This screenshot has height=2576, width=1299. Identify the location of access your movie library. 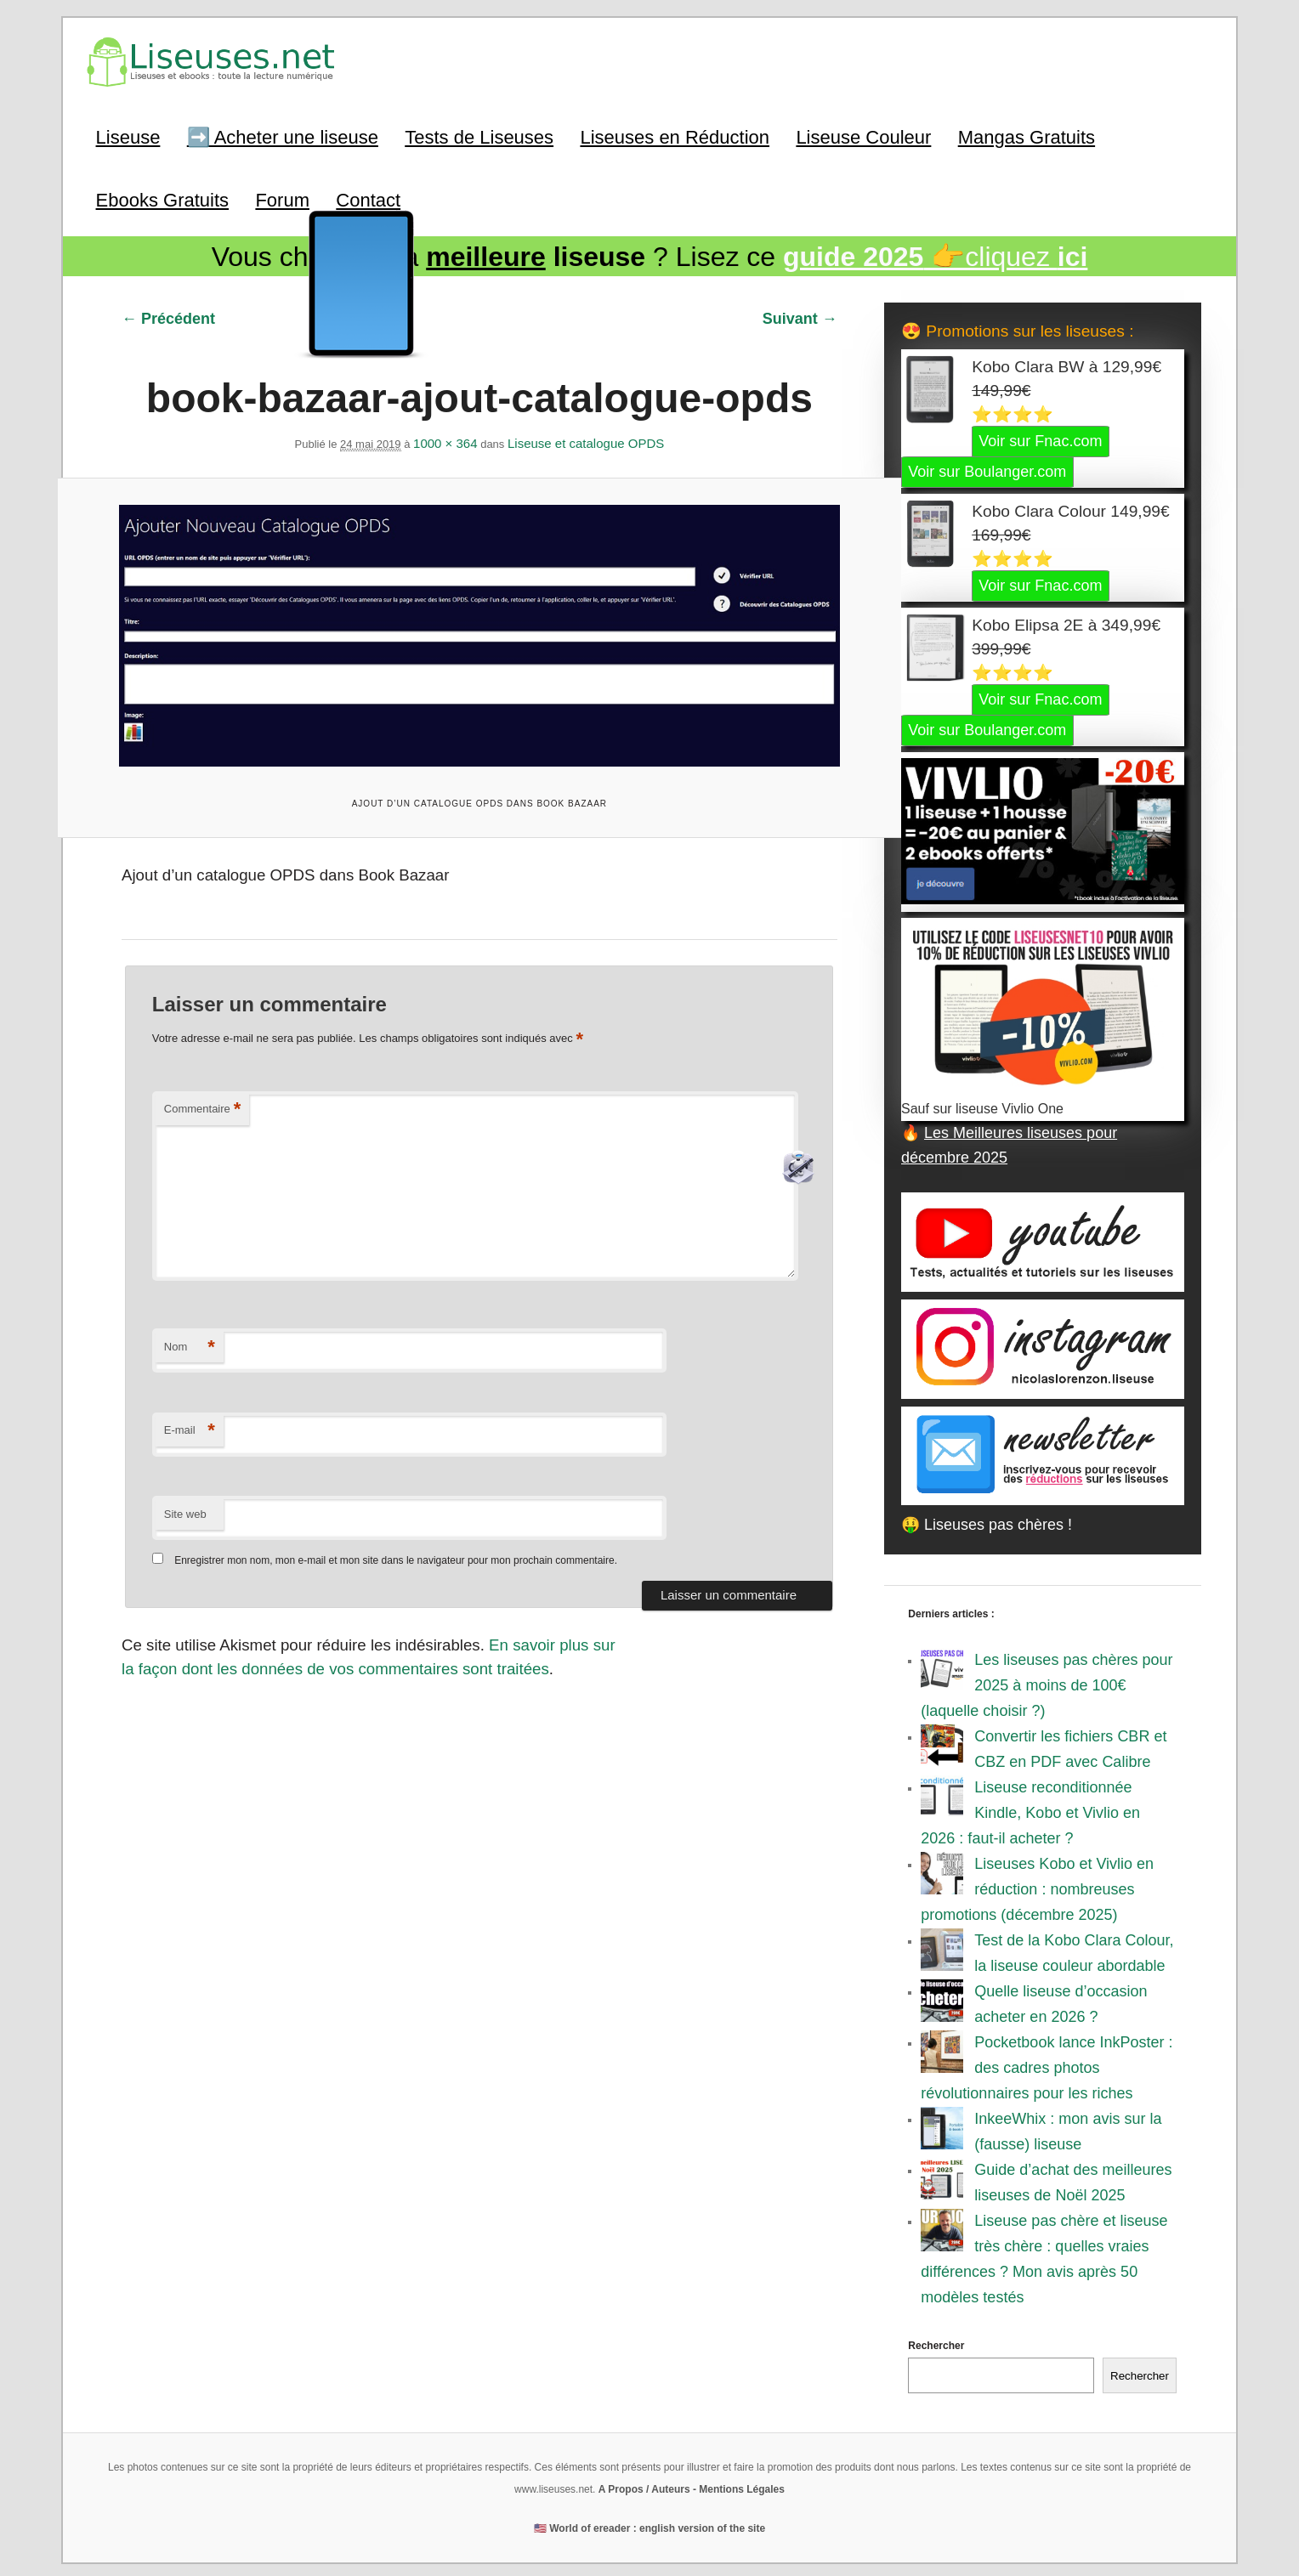
(1184, 1799).